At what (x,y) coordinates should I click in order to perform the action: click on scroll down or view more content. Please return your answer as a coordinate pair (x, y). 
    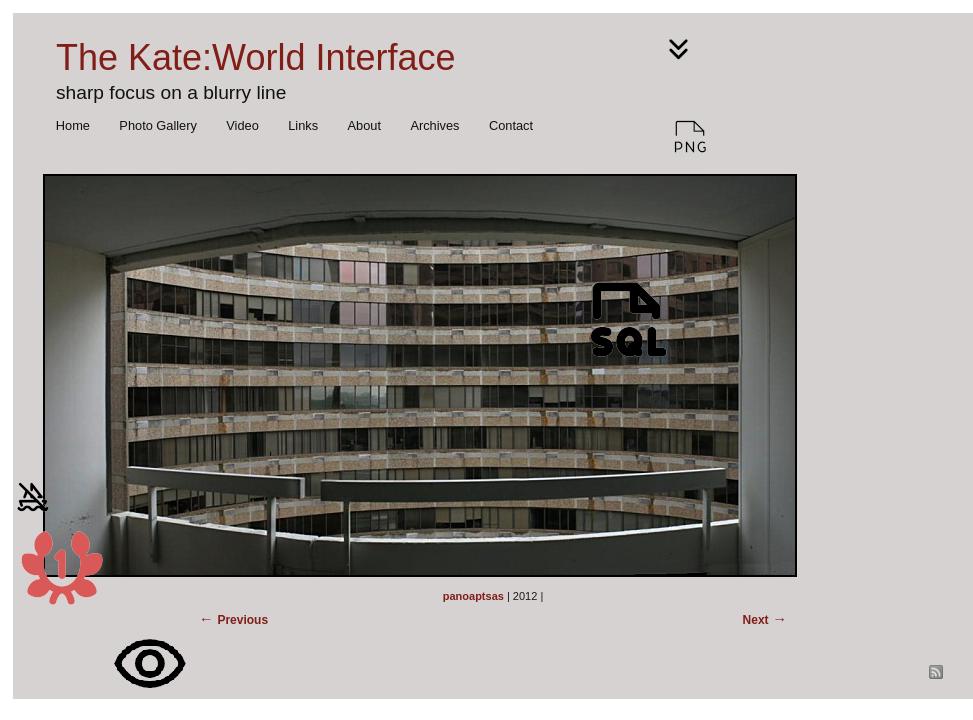
    Looking at the image, I should click on (678, 48).